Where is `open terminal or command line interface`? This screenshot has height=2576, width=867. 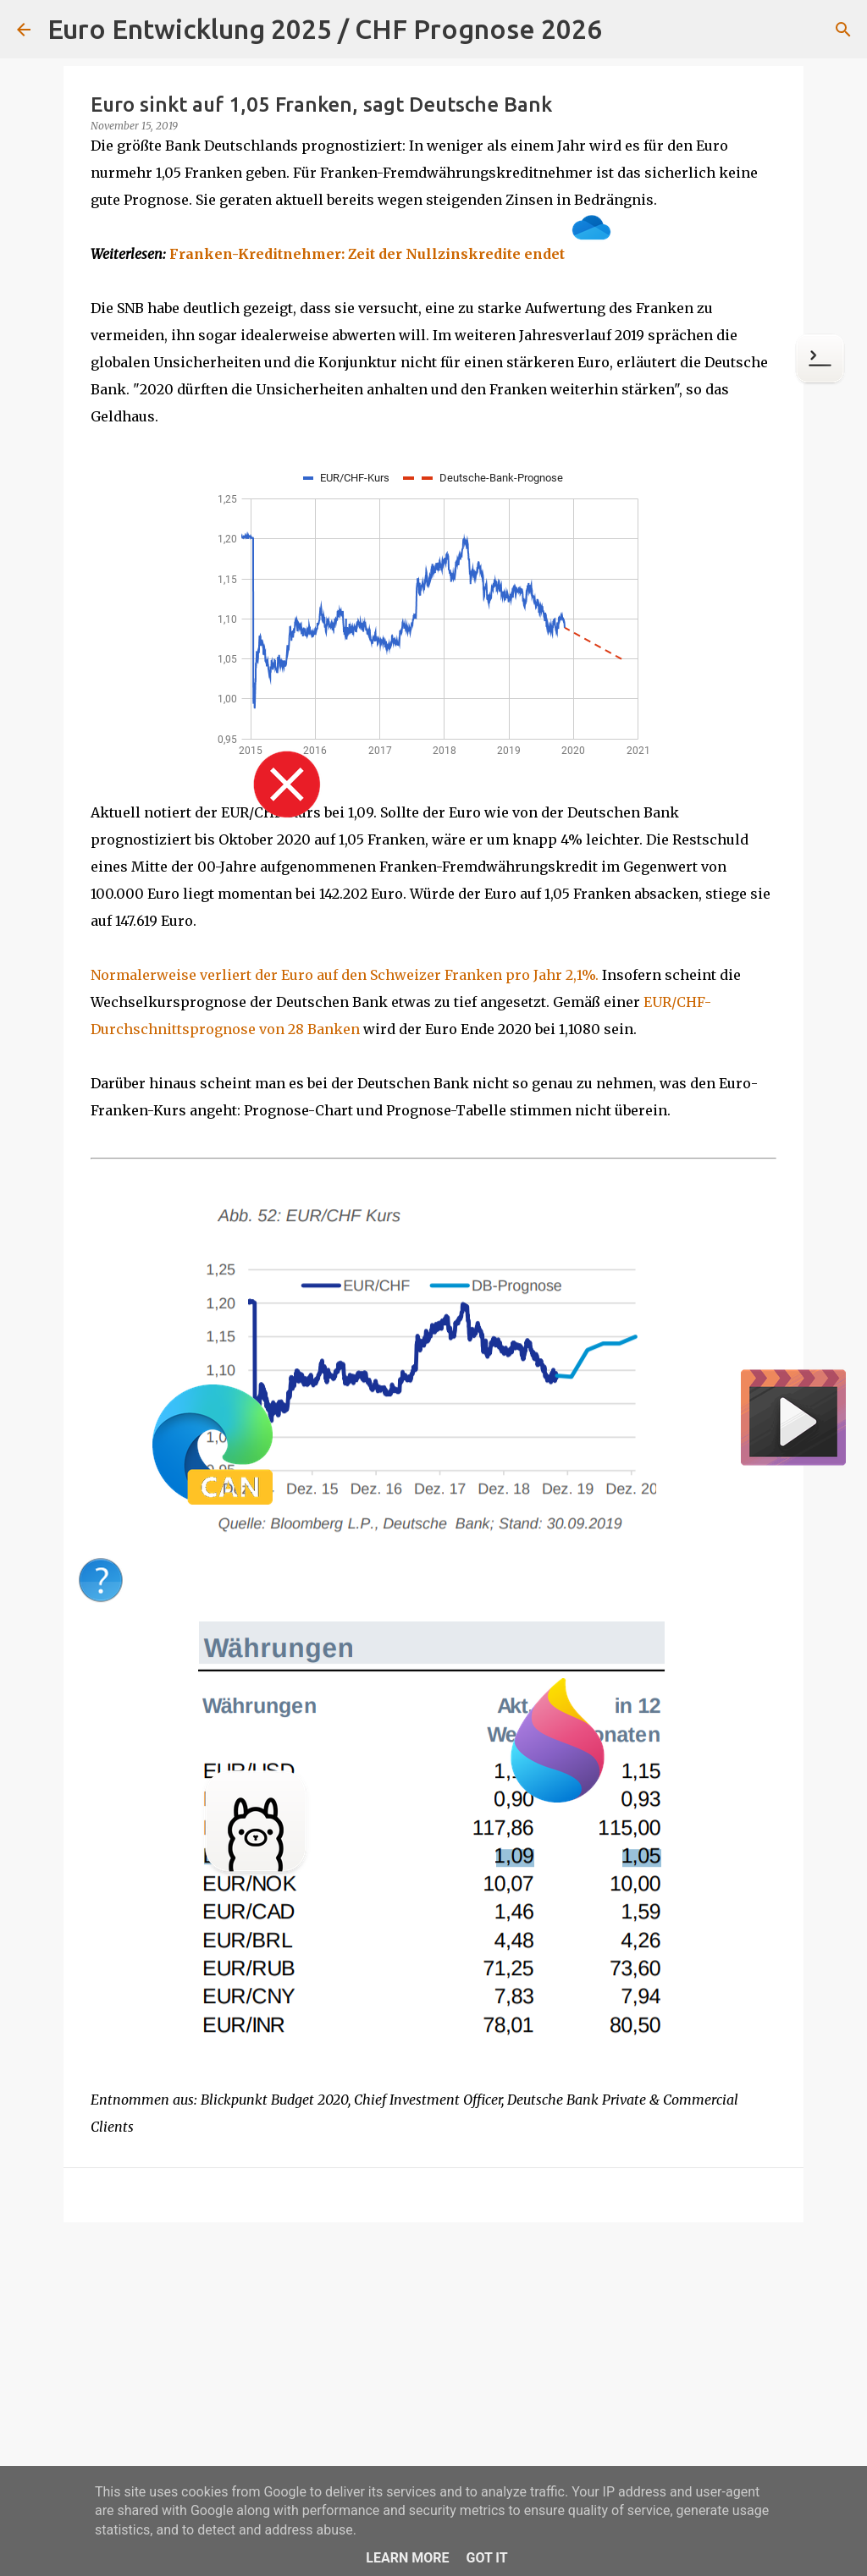 open terminal or command line interface is located at coordinates (820, 358).